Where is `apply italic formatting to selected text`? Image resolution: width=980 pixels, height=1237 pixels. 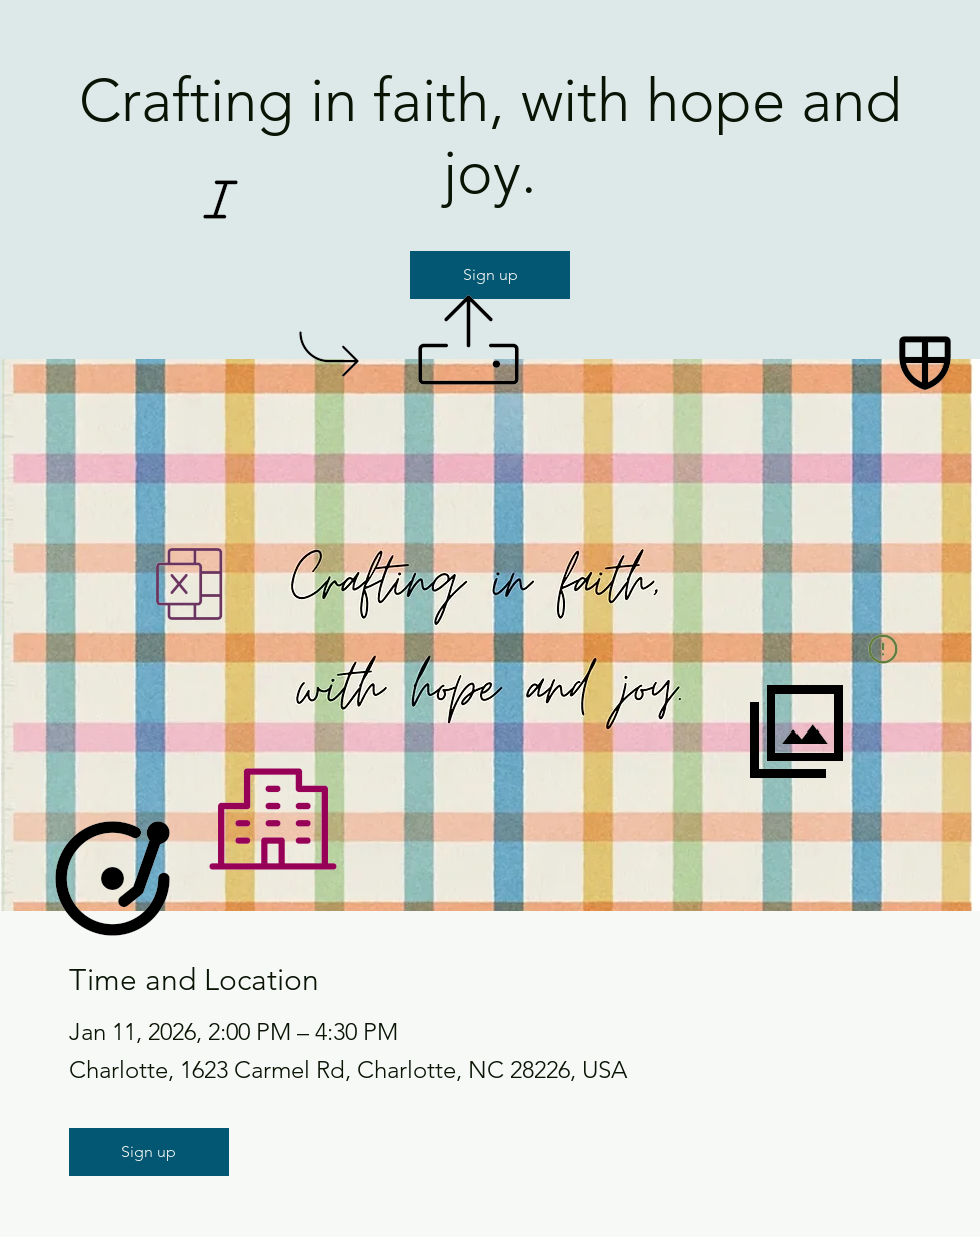
apply italic formatting to selected text is located at coordinates (220, 199).